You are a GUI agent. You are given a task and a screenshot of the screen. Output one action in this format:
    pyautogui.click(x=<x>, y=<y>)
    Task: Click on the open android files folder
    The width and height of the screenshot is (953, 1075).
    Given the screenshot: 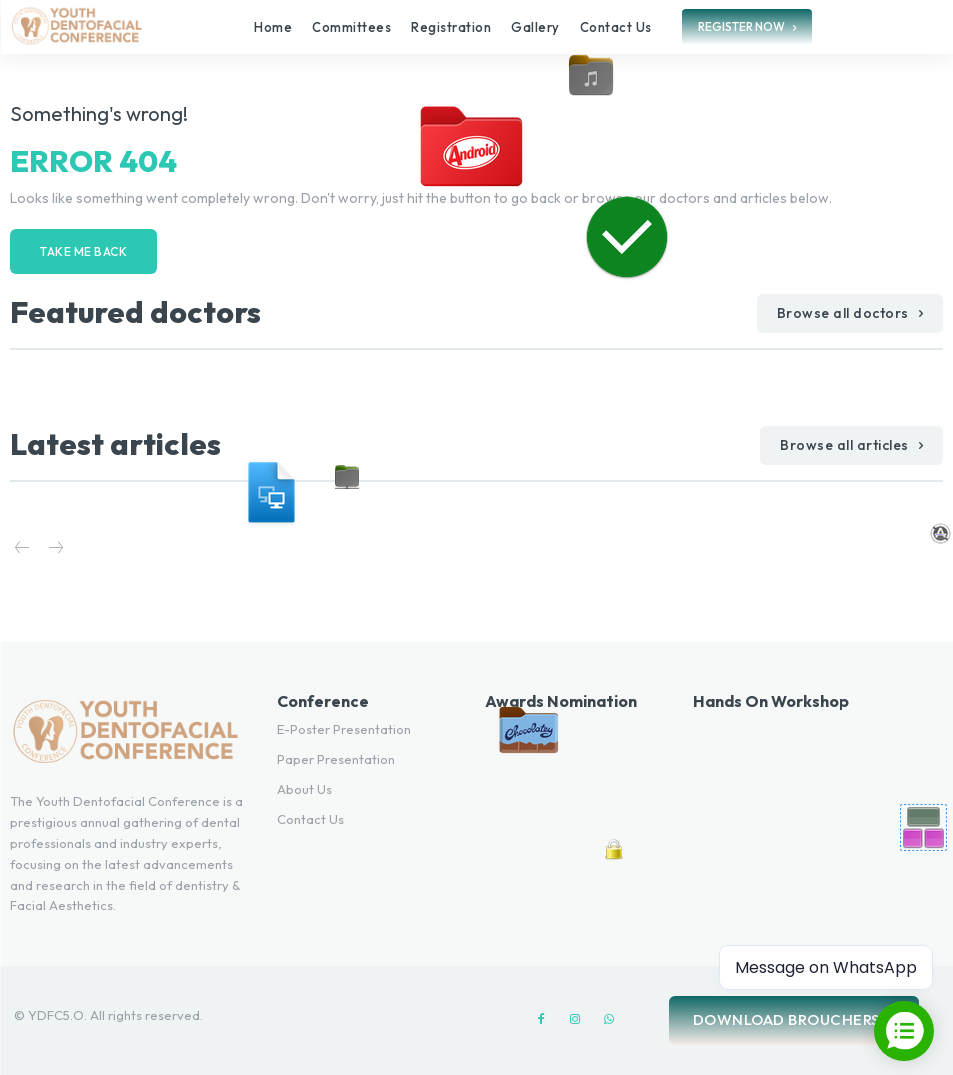 What is the action you would take?
    pyautogui.click(x=471, y=149)
    